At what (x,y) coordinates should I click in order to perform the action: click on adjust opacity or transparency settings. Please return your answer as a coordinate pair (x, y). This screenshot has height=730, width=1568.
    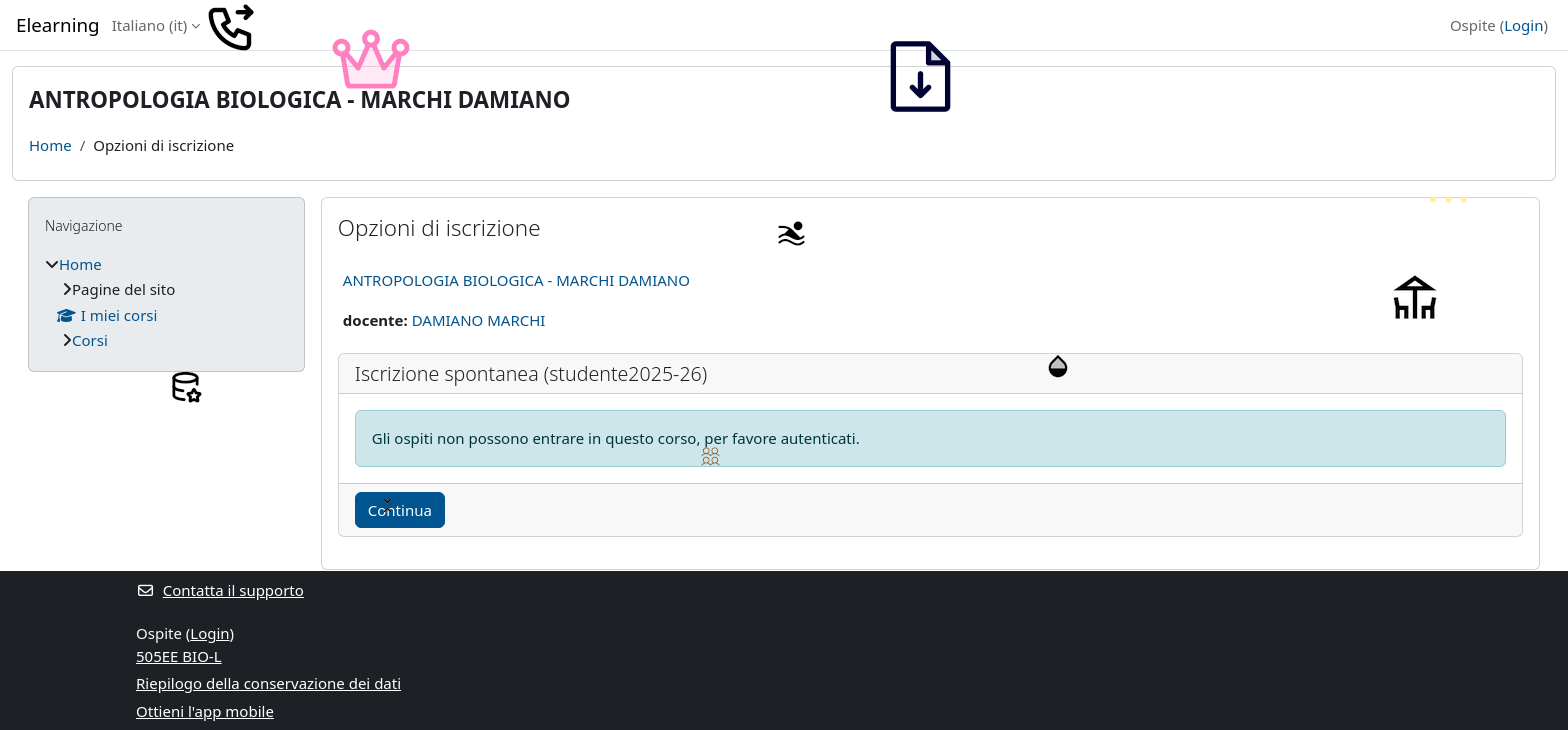
    Looking at the image, I should click on (1058, 366).